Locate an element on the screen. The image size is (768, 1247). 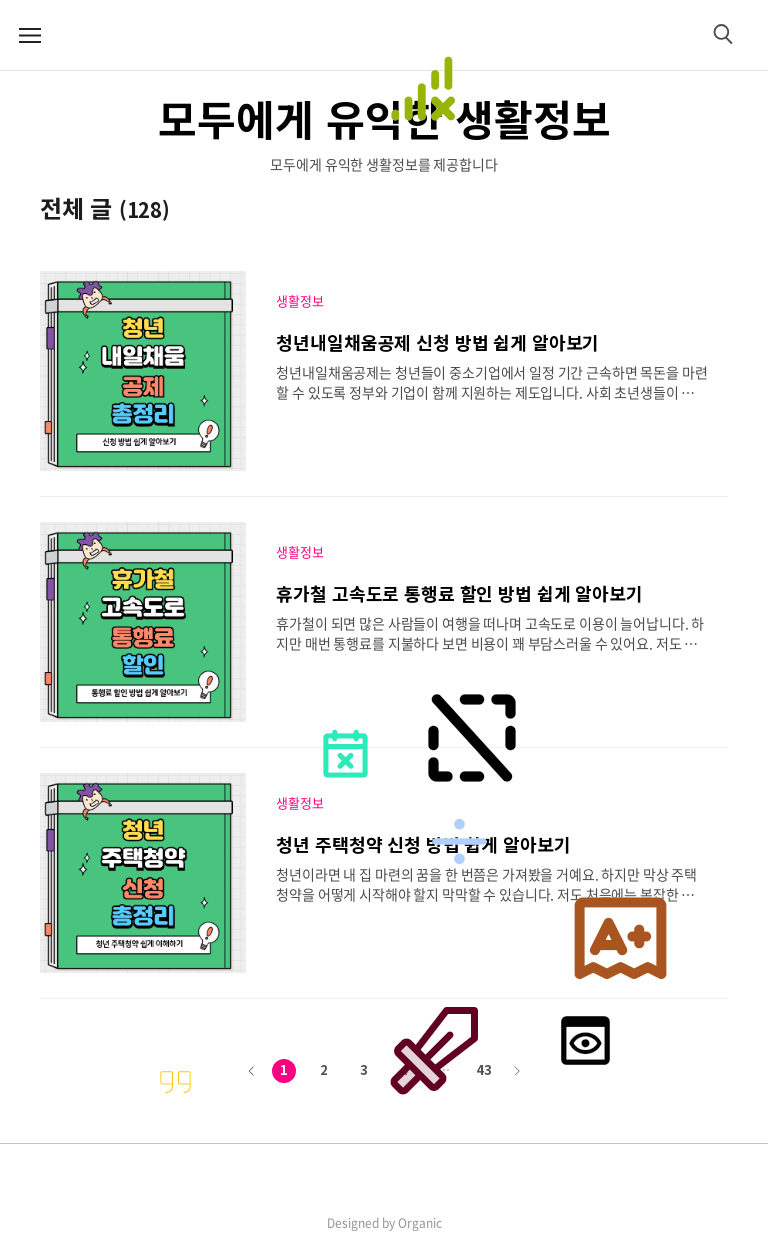
access game or combat features is located at coordinates (436, 1049).